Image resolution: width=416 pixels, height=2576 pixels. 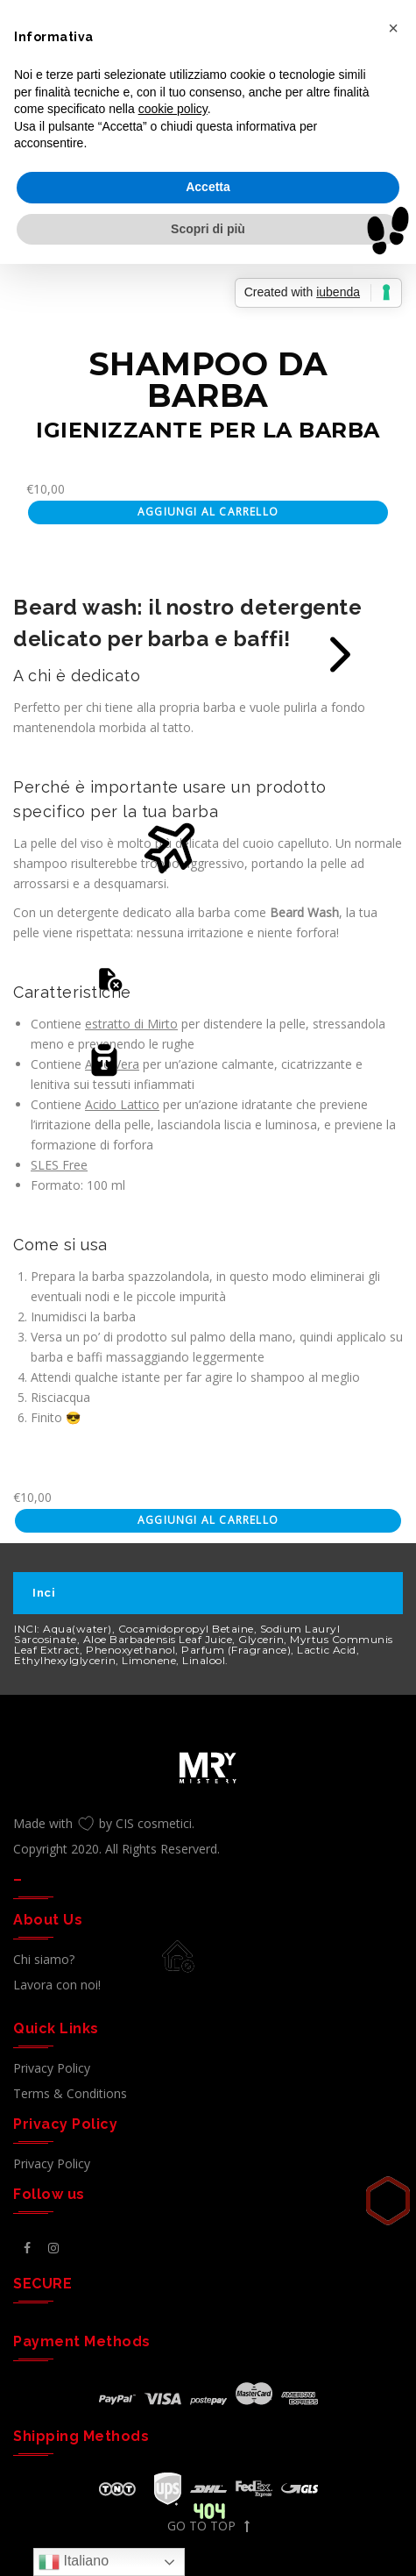 I want to click on access copied text formatting options, so click(x=104, y=1060).